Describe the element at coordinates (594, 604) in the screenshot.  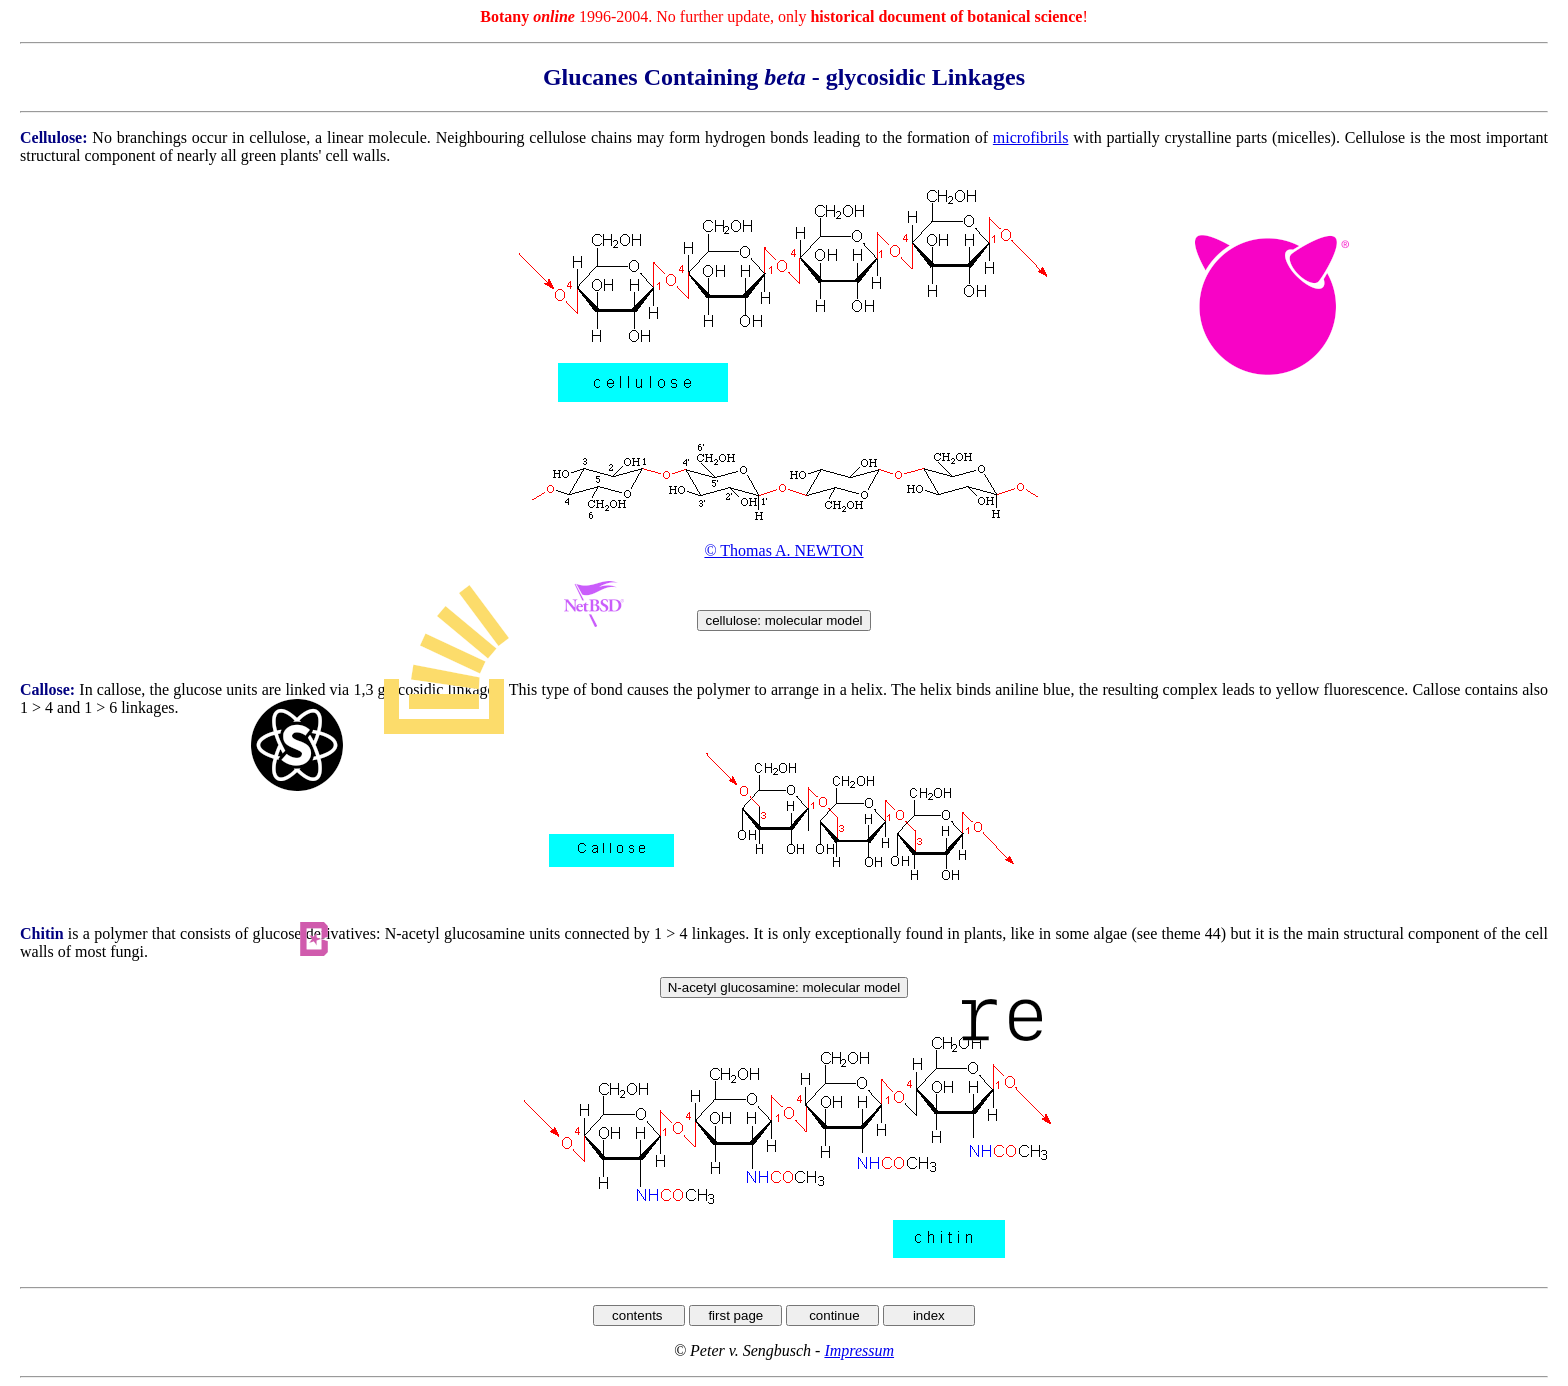
I see `NetBSD operating system logo` at that location.